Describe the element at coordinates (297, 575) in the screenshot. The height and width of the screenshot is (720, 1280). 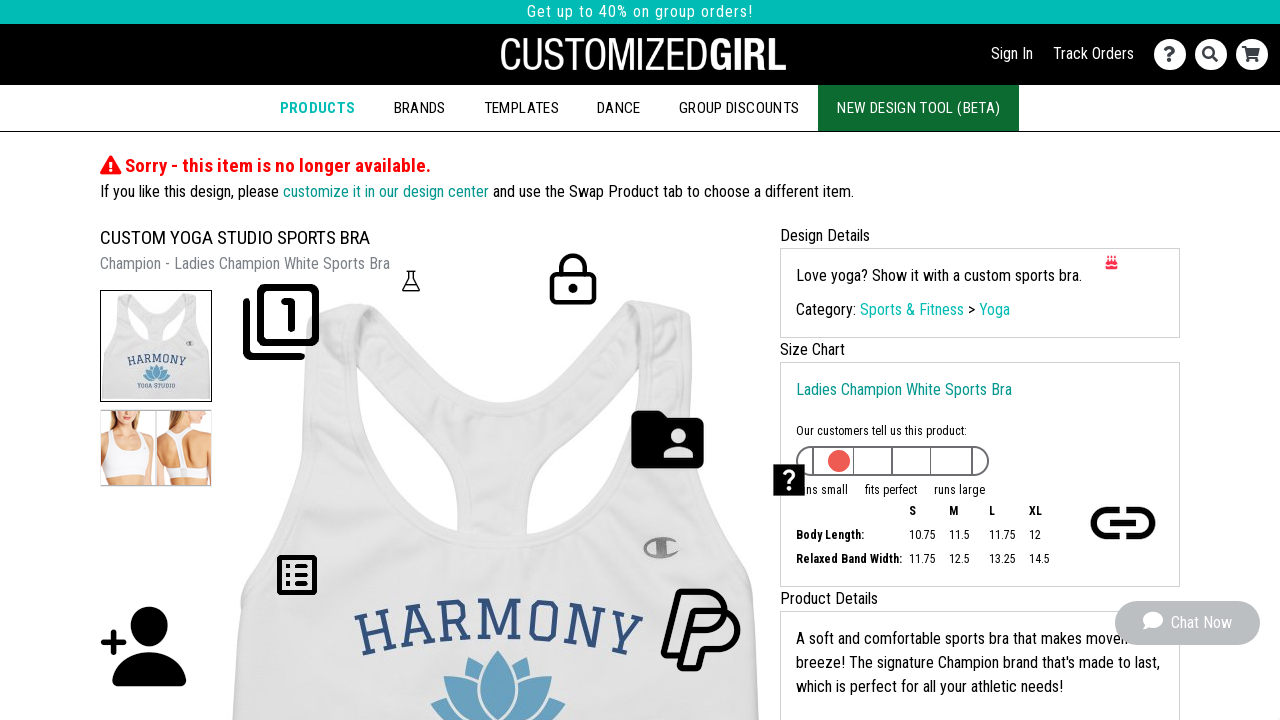
I see `view list details or items` at that location.